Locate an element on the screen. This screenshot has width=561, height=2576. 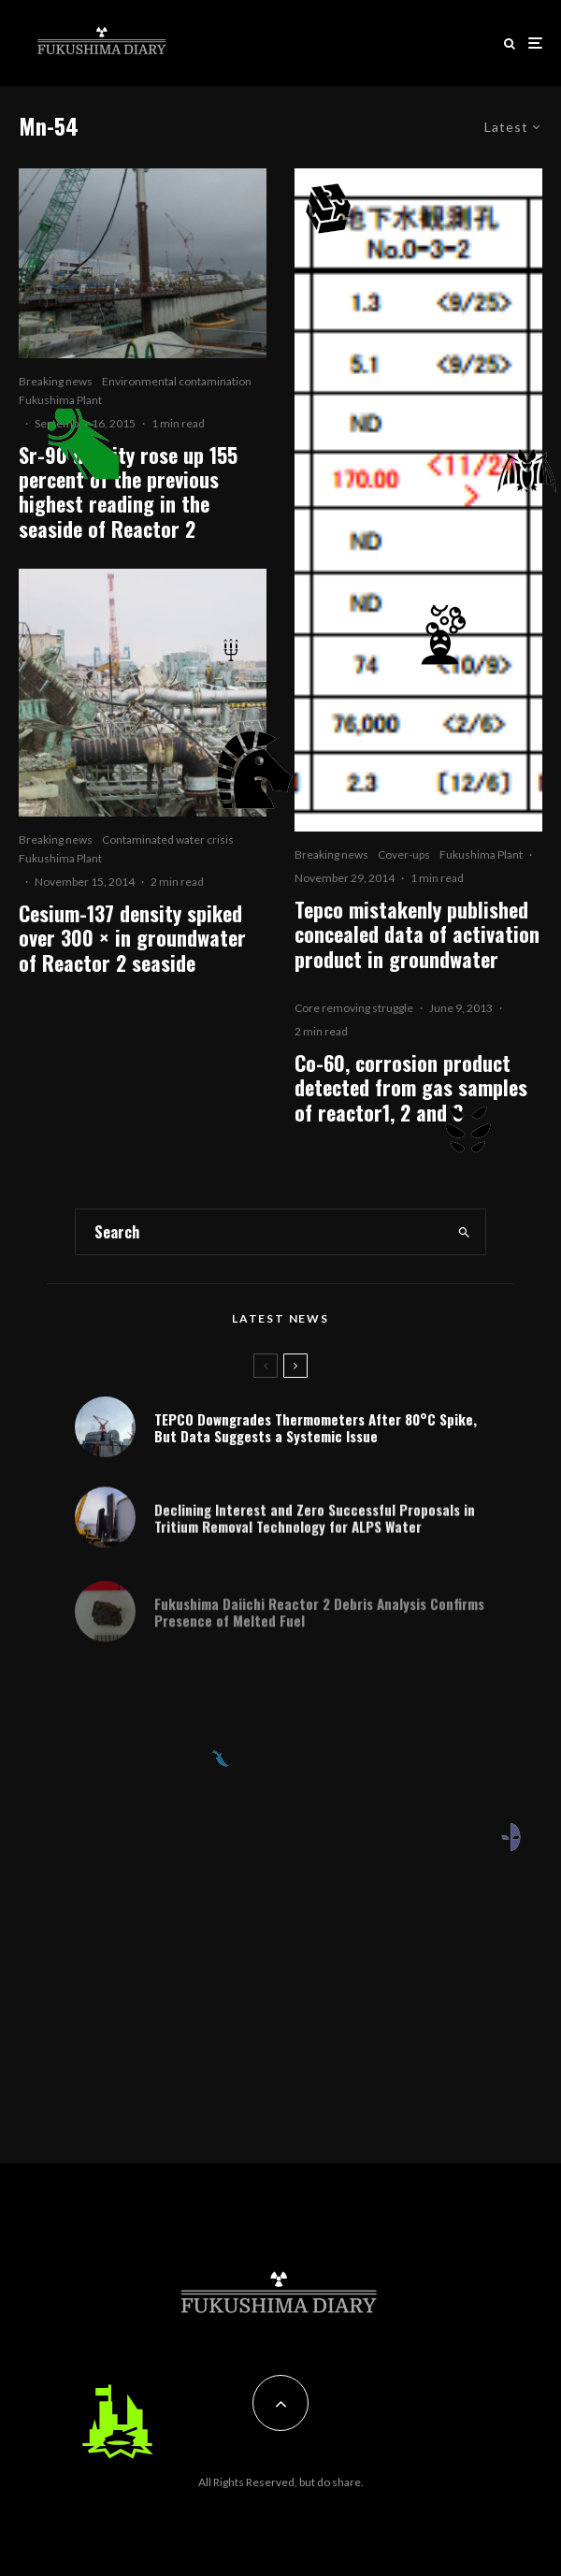
decorative lighting or ambiance setting is located at coordinates (231, 650).